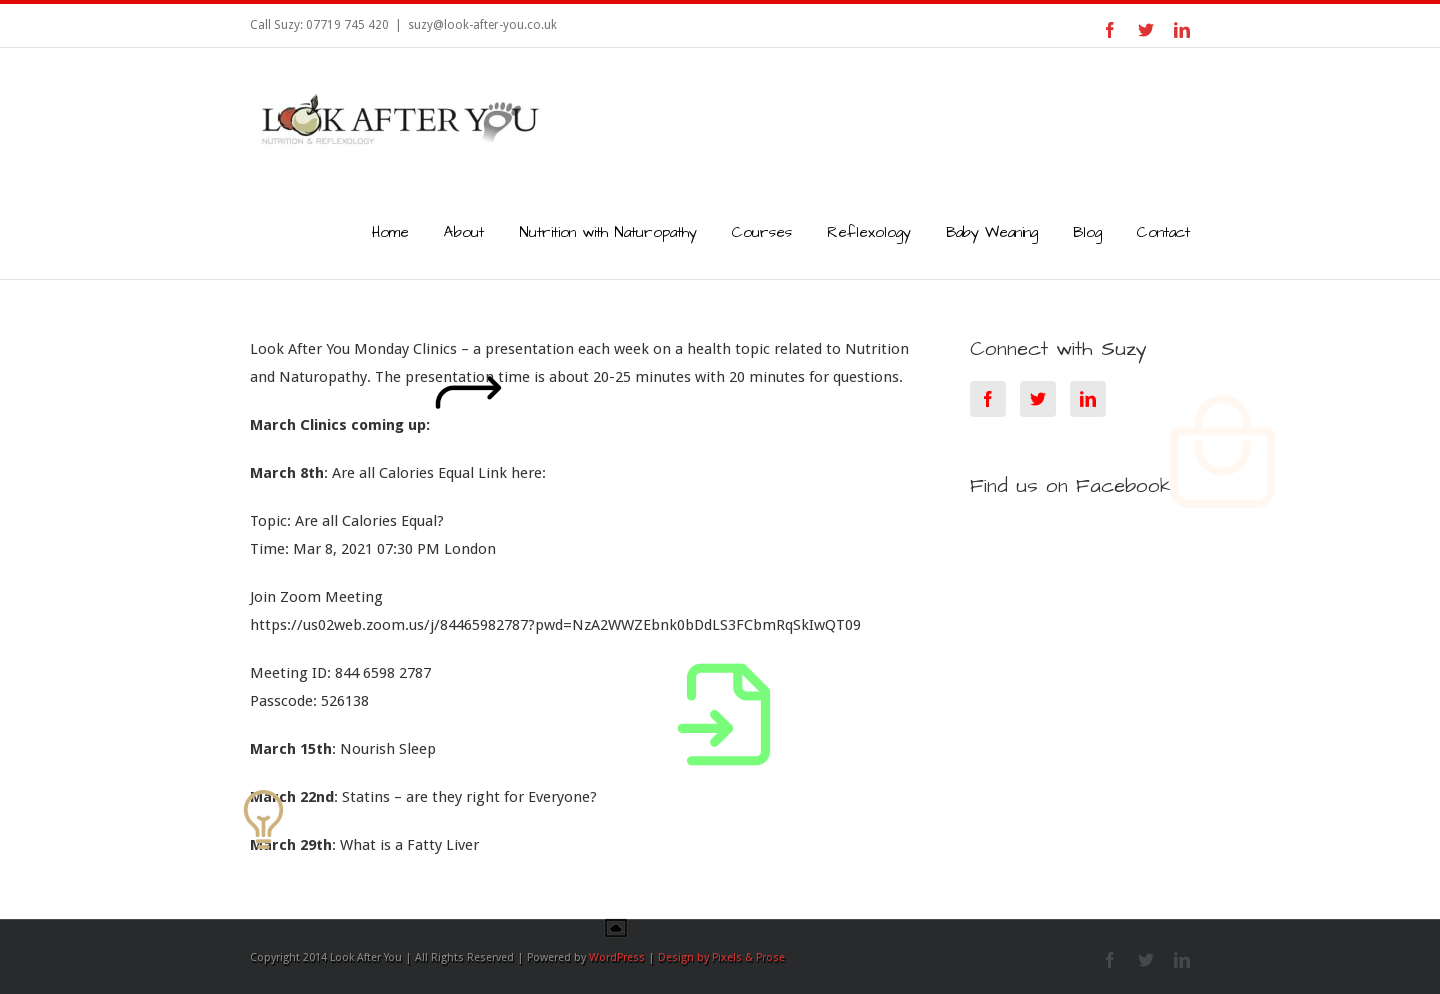 This screenshot has height=994, width=1440. What do you see at coordinates (263, 819) in the screenshot?
I see `access tips or suggestions` at bounding box center [263, 819].